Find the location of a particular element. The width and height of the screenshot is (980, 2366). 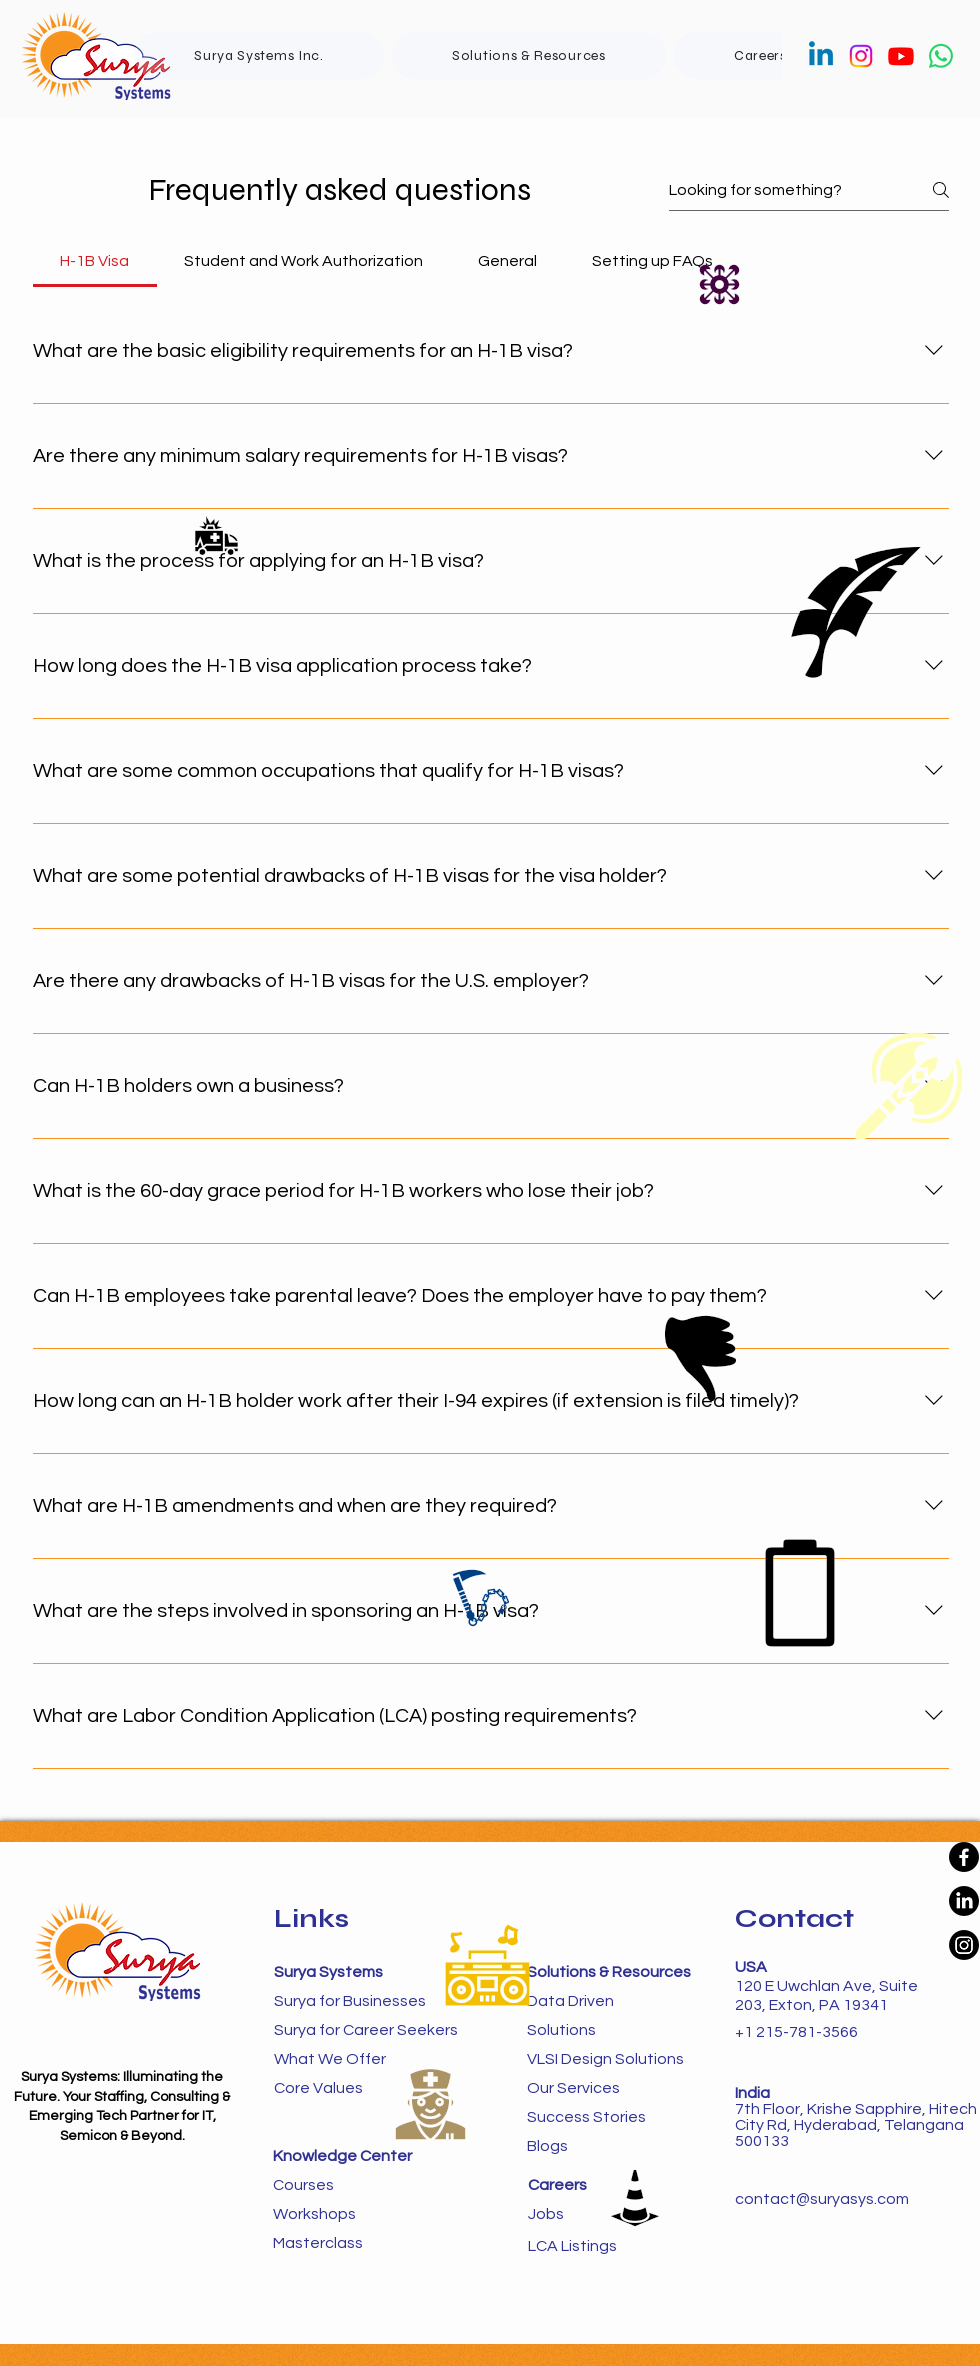

open music player or audio controls is located at coordinates (487, 1966).